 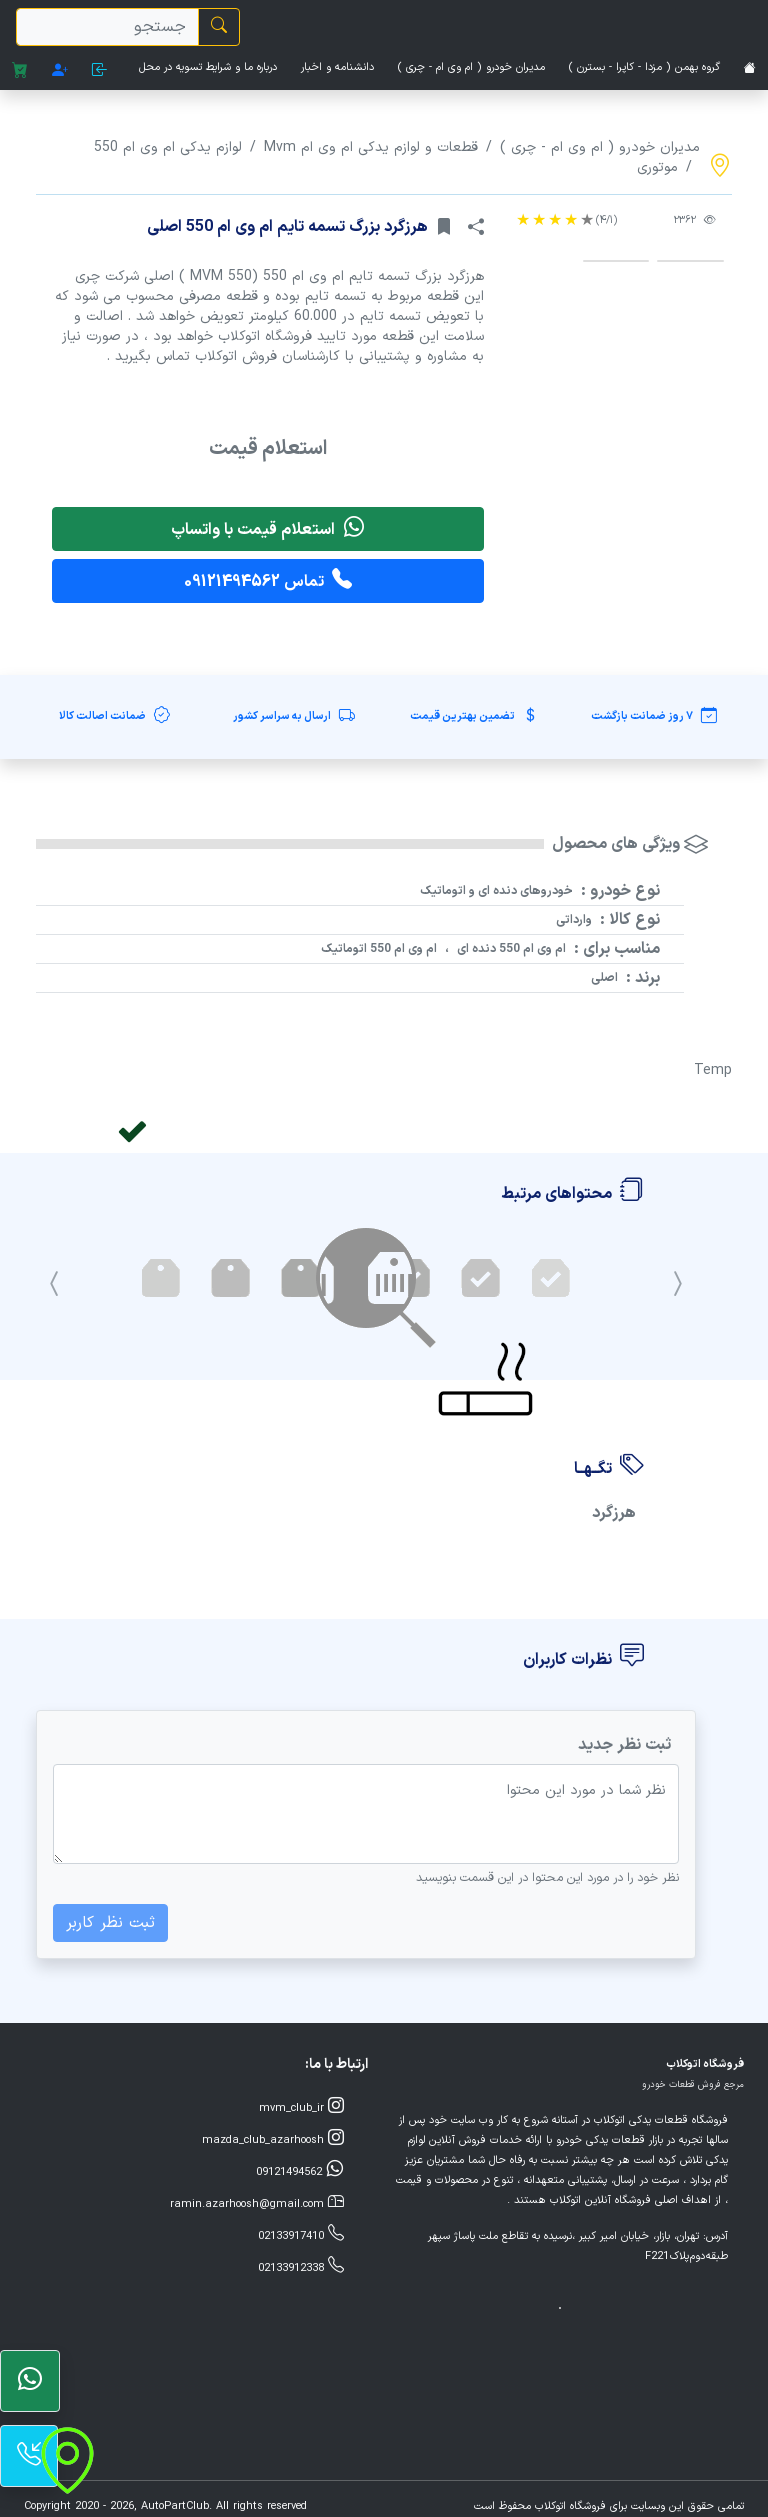 What do you see at coordinates (485, 1389) in the screenshot?
I see `indicates a designated smoking area` at bounding box center [485, 1389].